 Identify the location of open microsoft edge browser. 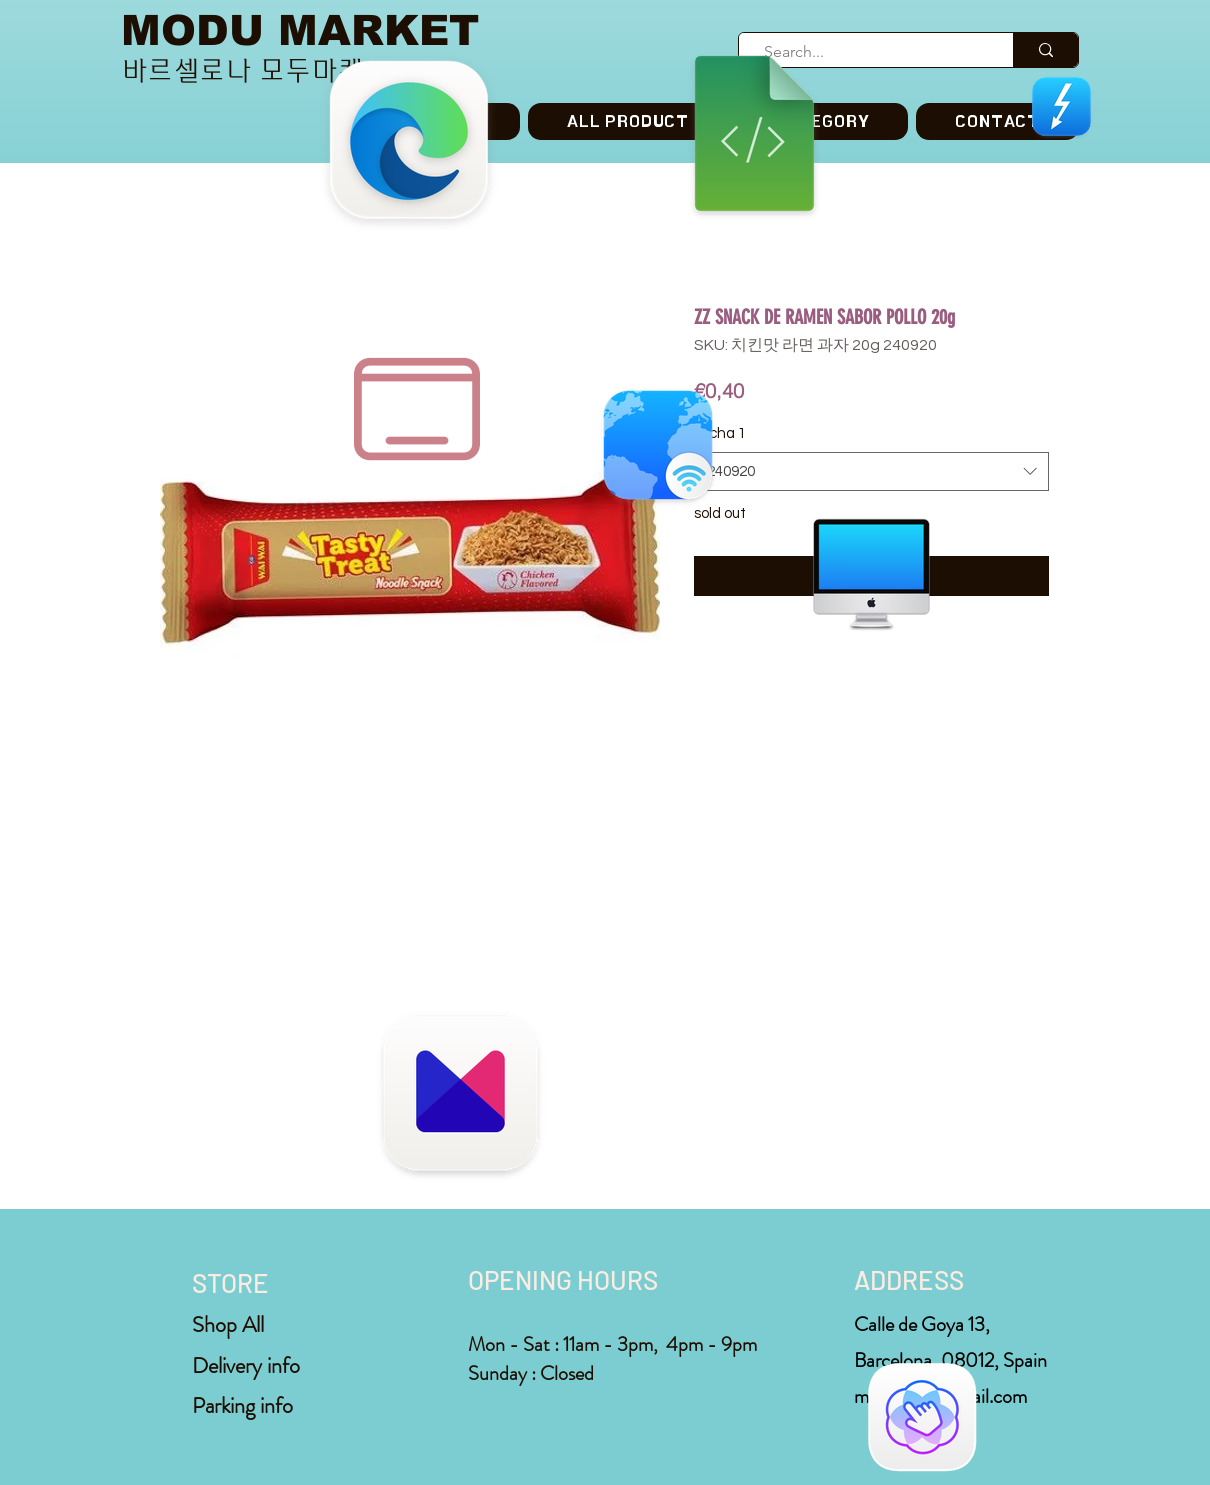
(409, 140).